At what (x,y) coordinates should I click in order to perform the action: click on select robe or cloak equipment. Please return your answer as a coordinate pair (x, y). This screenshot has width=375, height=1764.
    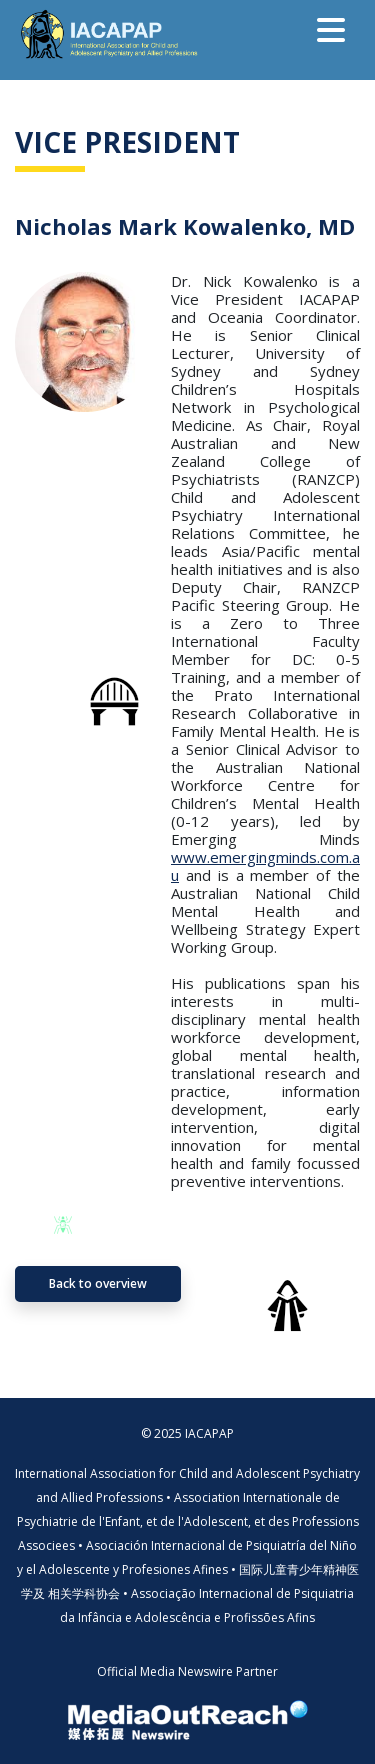
    Looking at the image, I should click on (287, 1305).